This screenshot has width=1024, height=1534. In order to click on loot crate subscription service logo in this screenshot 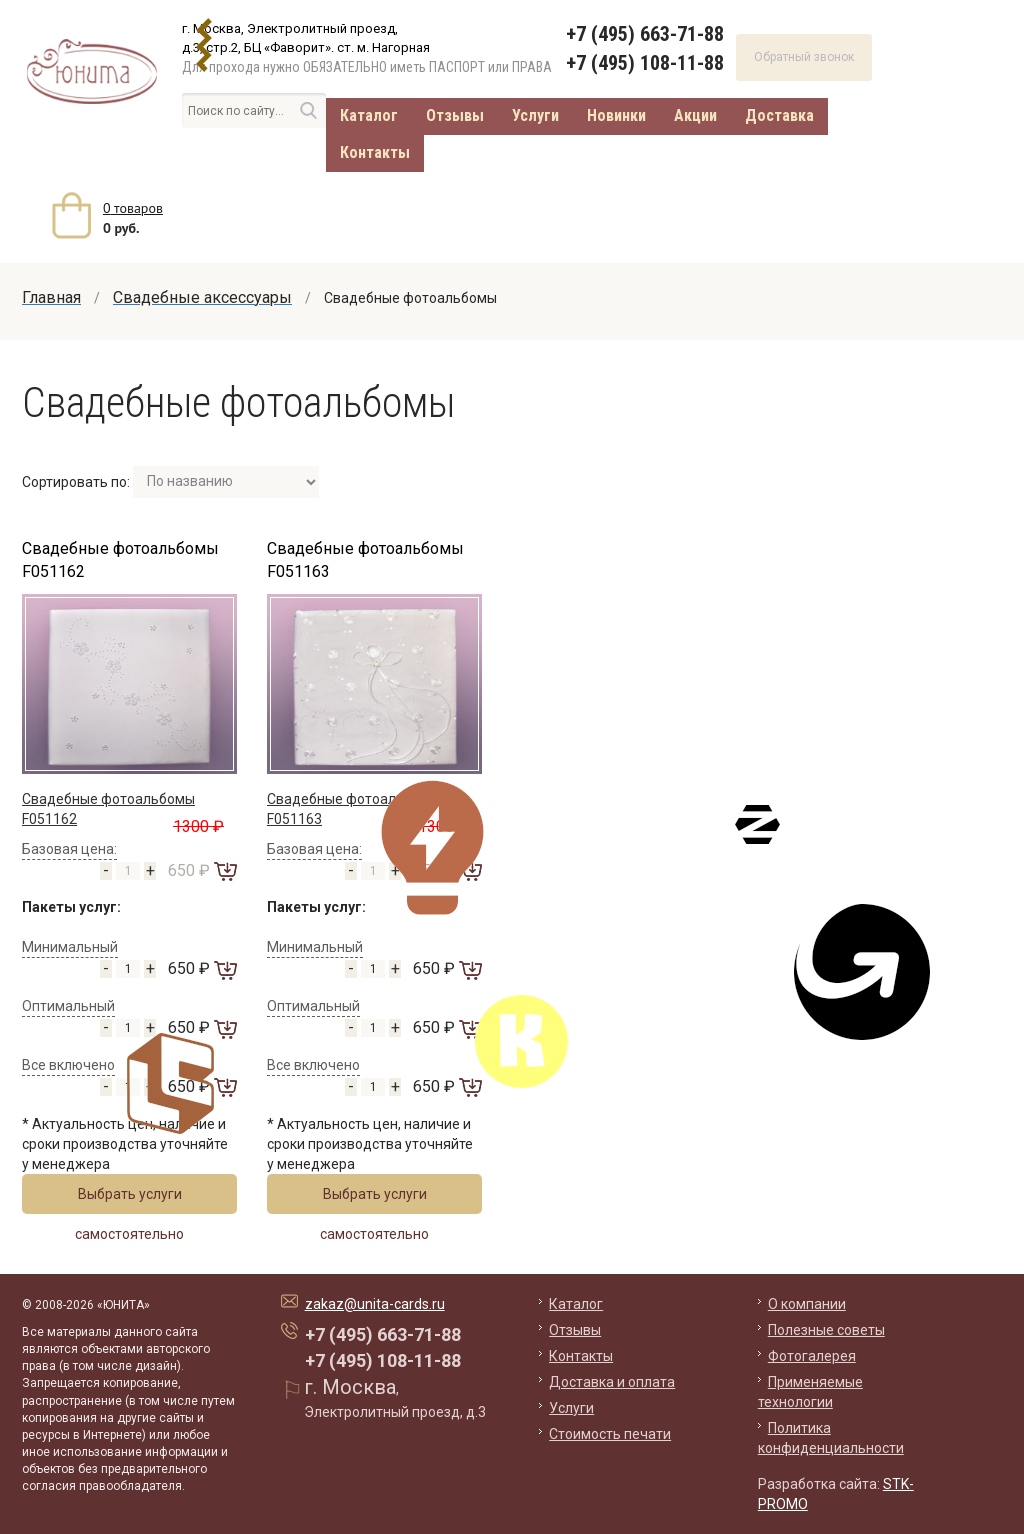, I will do `click(170, 1083)`.